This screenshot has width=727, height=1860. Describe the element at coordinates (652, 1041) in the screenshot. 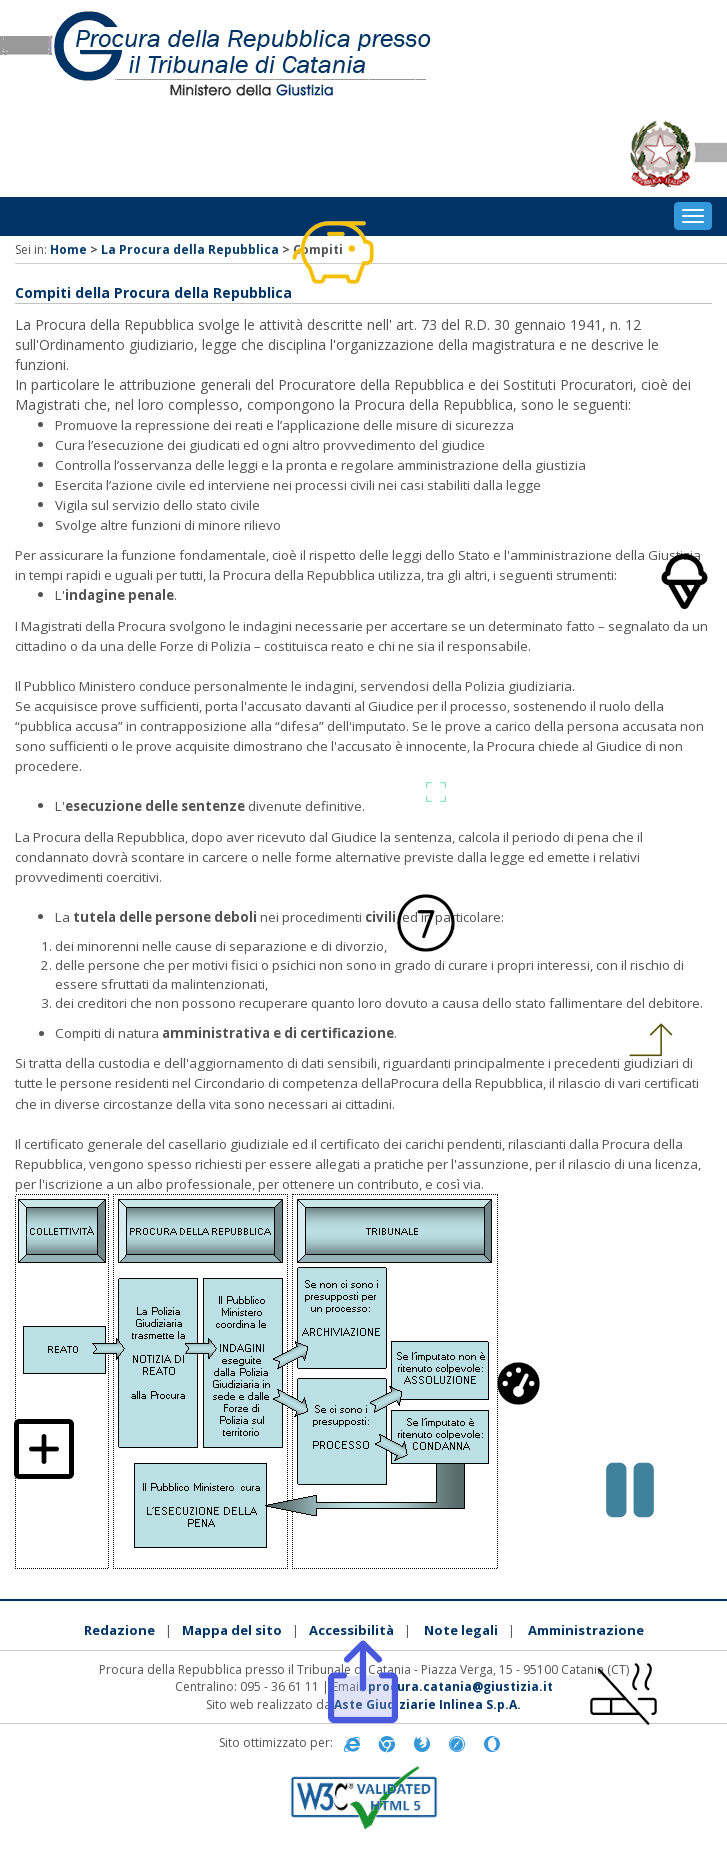

I see `move item up or forward in sequence` at that location.